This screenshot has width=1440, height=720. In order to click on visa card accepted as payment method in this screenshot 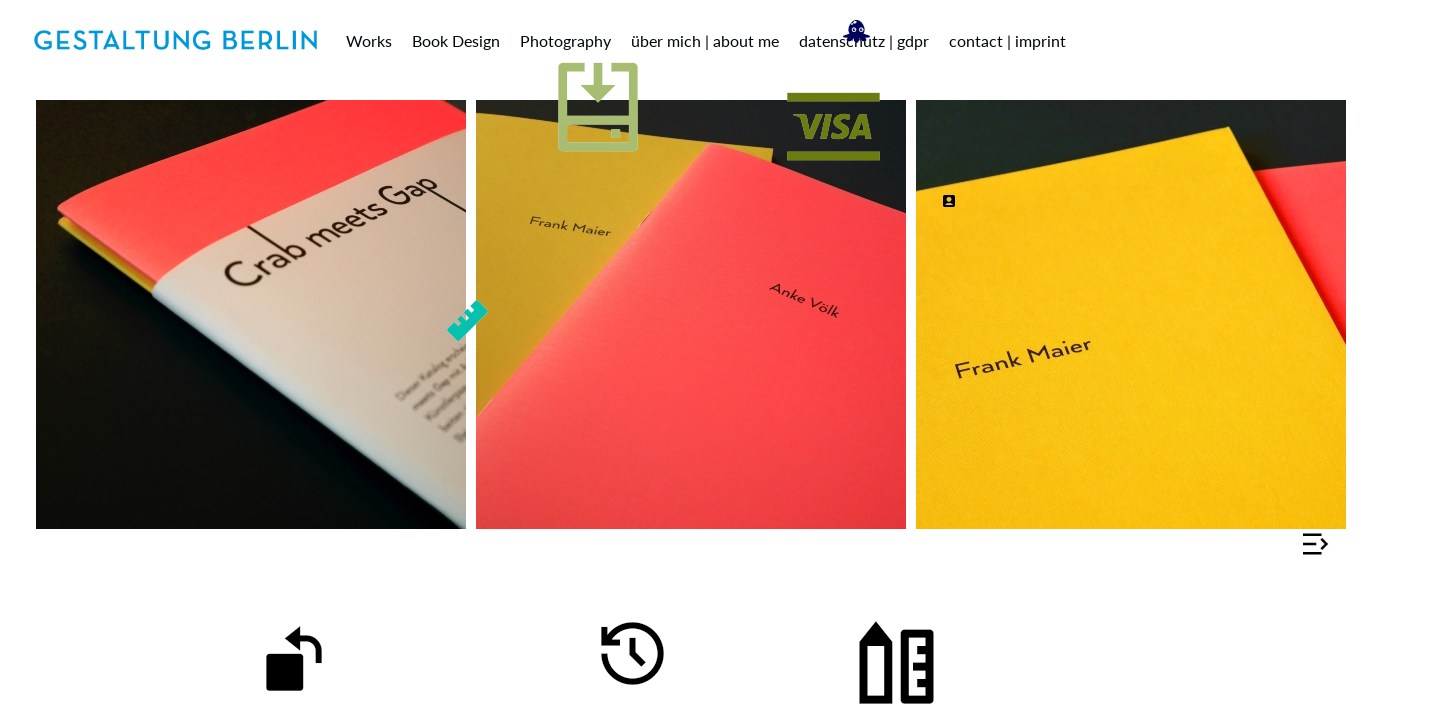, I will do `click(833, 126)`.